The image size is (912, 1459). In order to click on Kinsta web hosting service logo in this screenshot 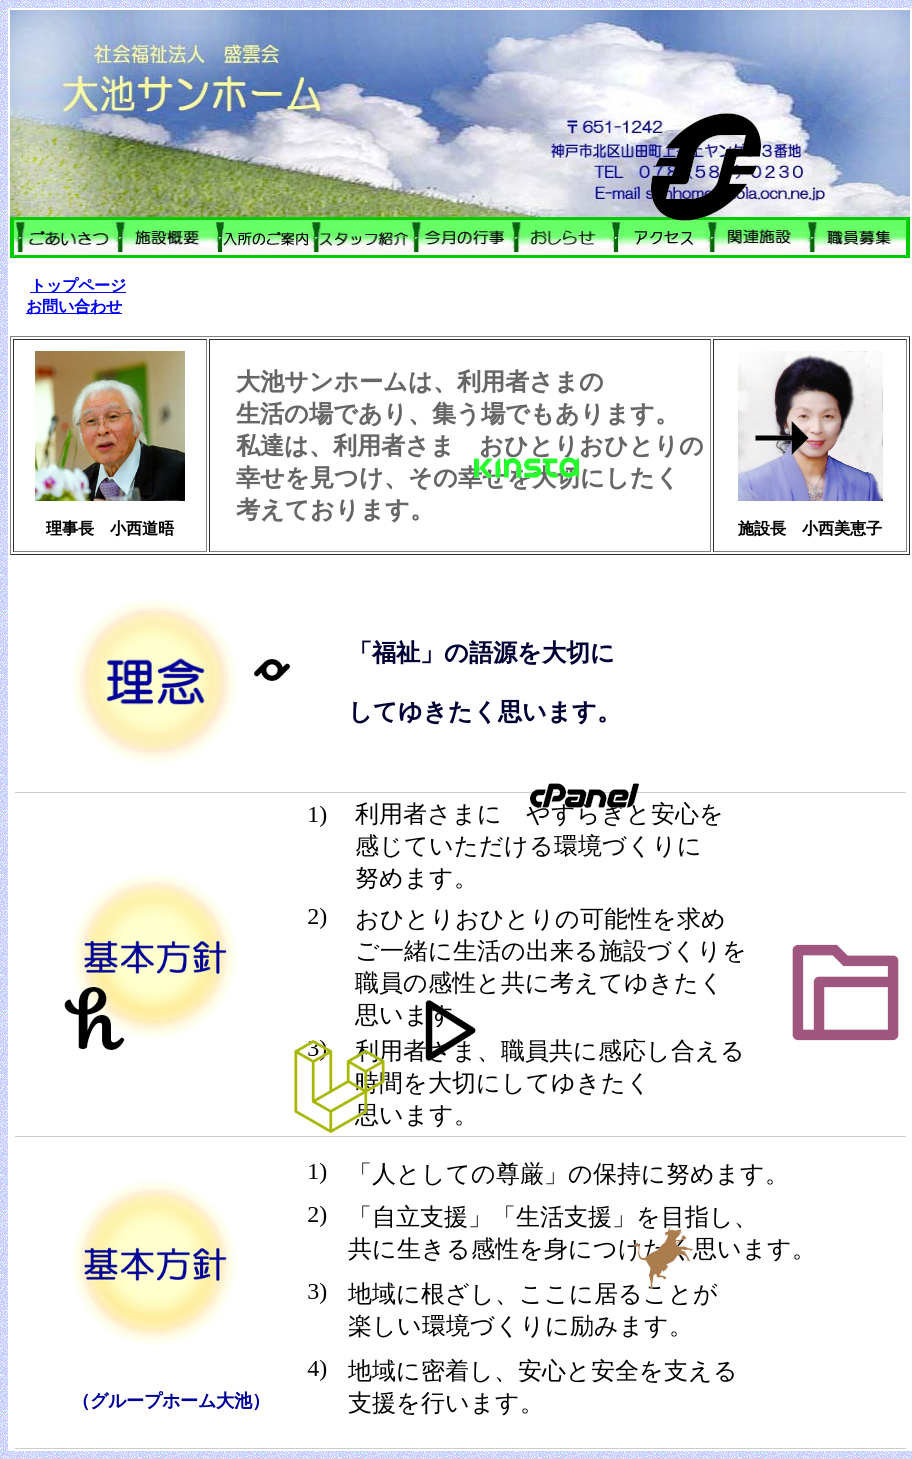, I will do `click(526, 467)`.